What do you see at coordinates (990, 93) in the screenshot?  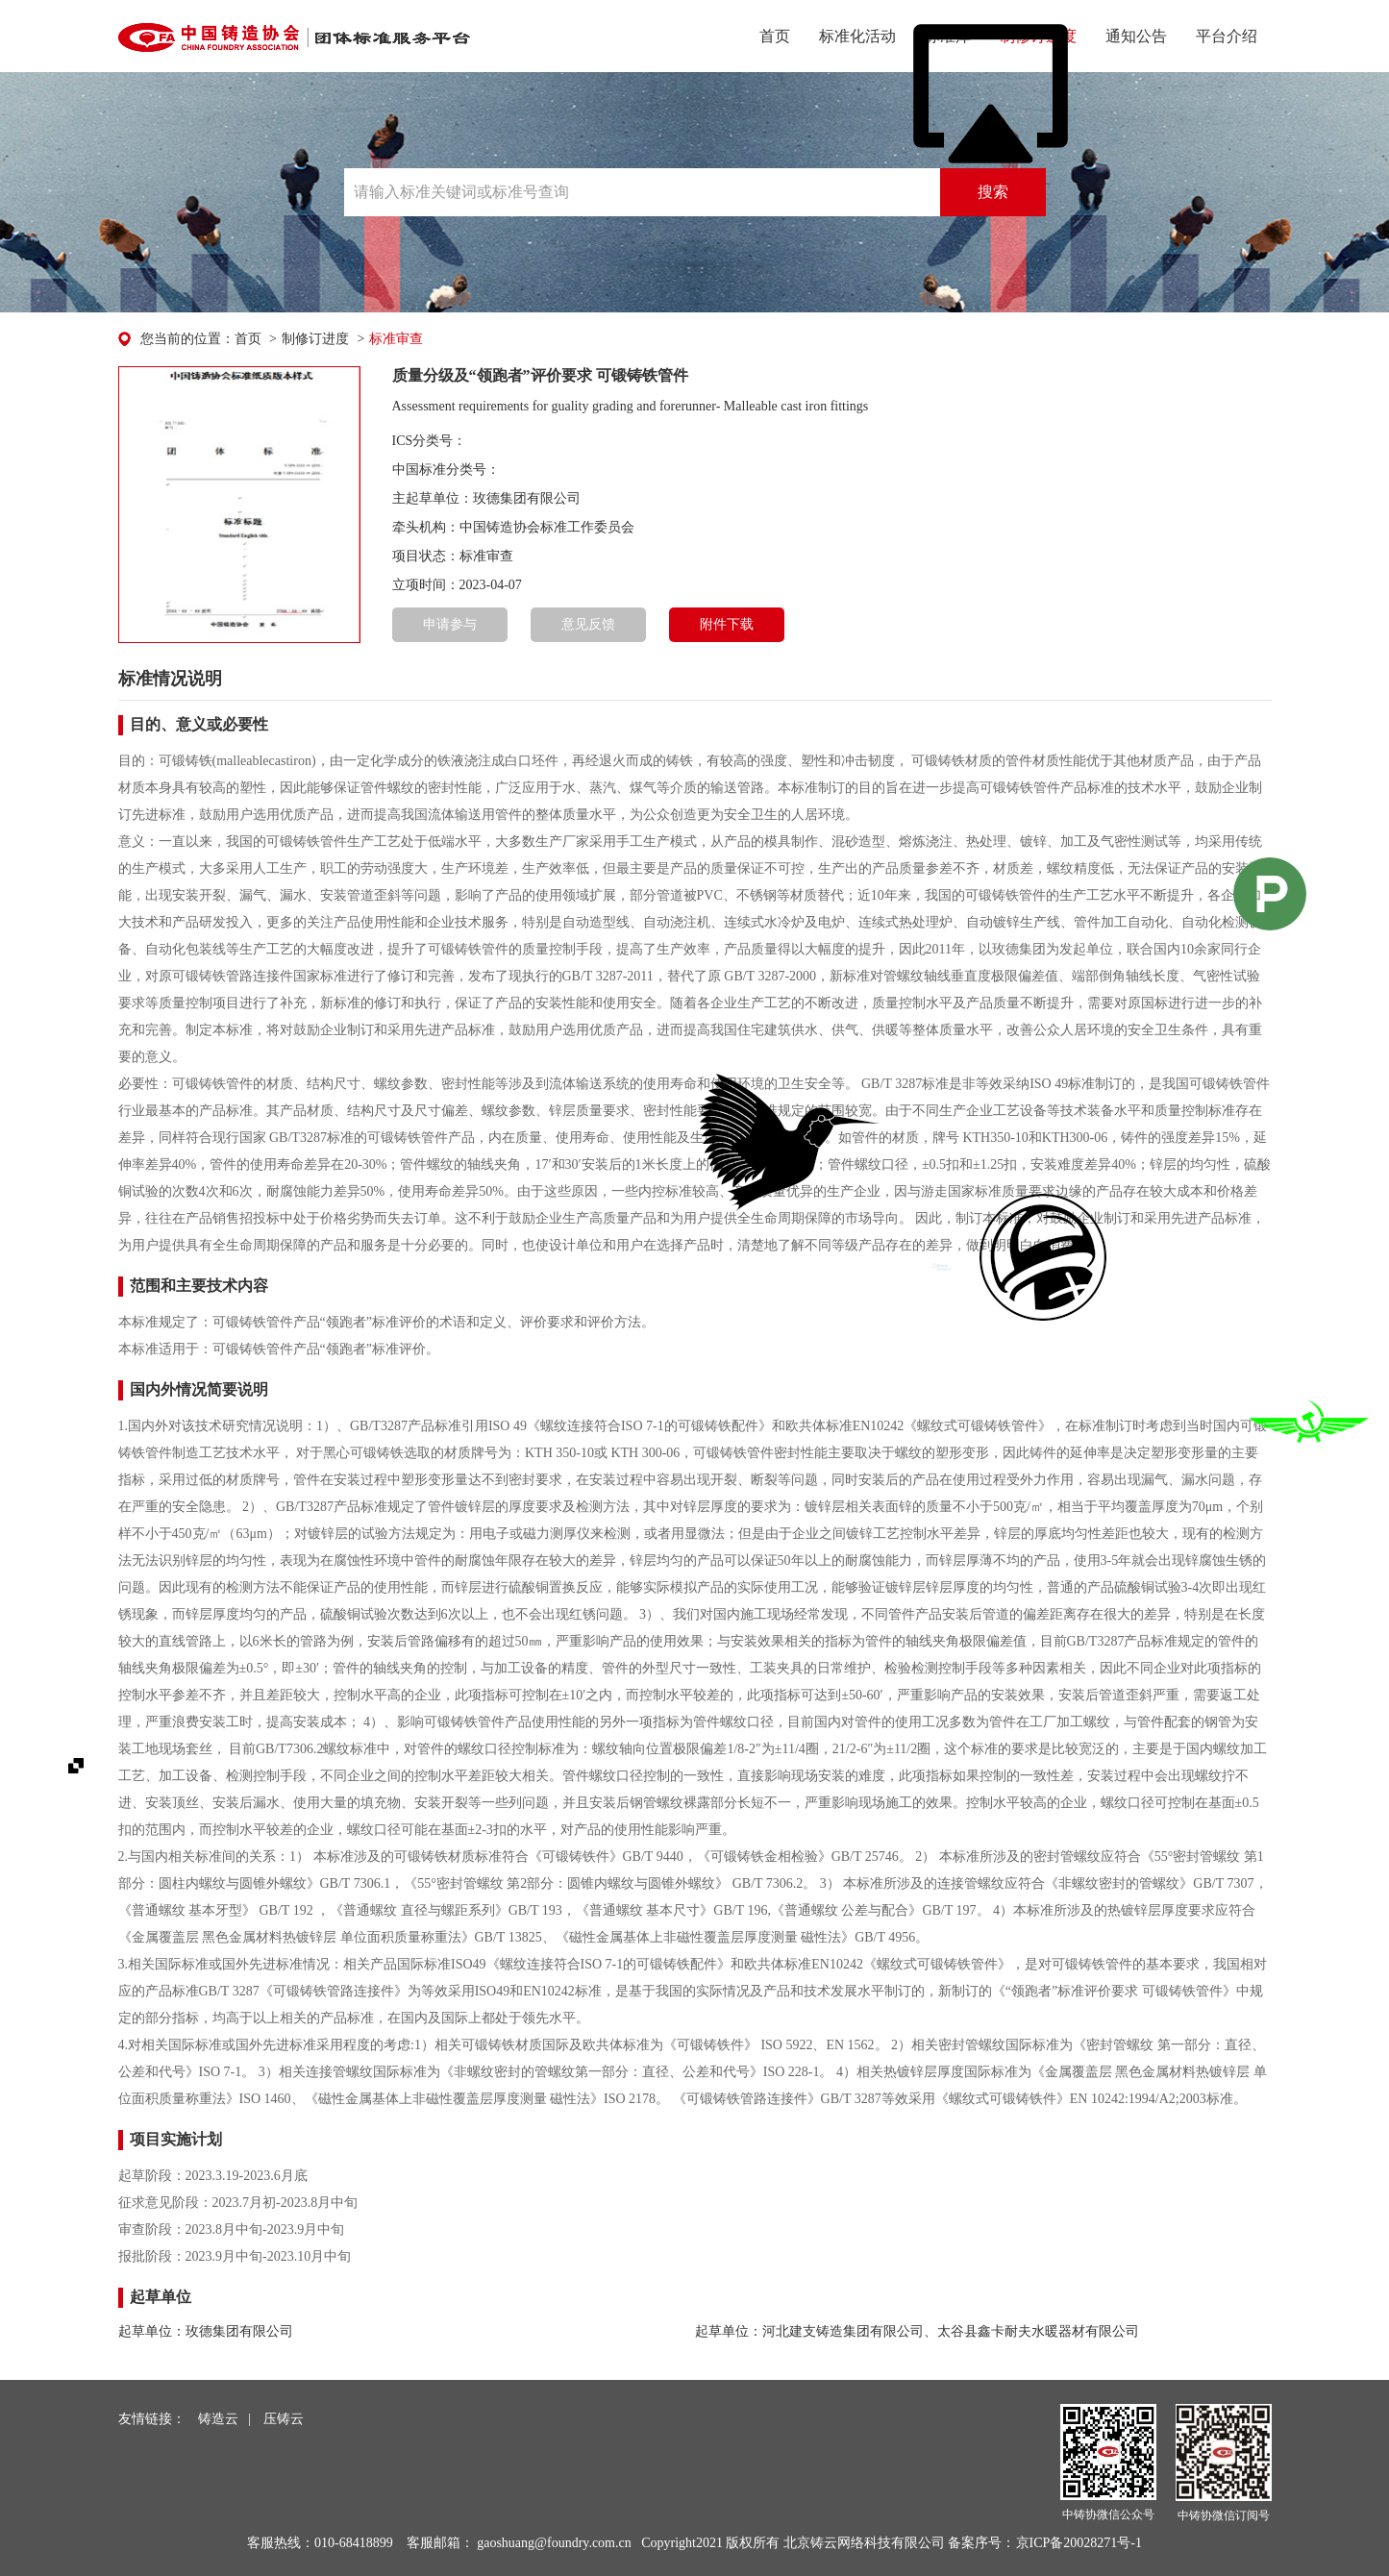 I see `stream content to an airplay-enabled device` at bounding box center [990, 93].